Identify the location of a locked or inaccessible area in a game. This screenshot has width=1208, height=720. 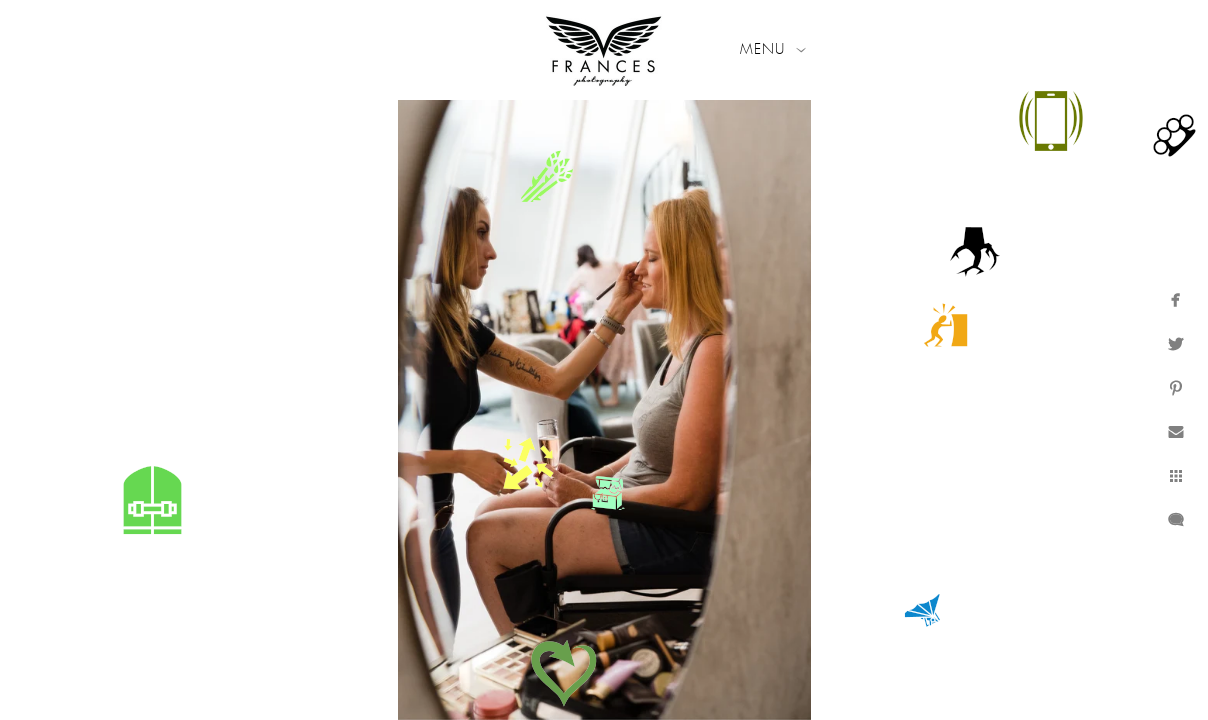
(152, 497).